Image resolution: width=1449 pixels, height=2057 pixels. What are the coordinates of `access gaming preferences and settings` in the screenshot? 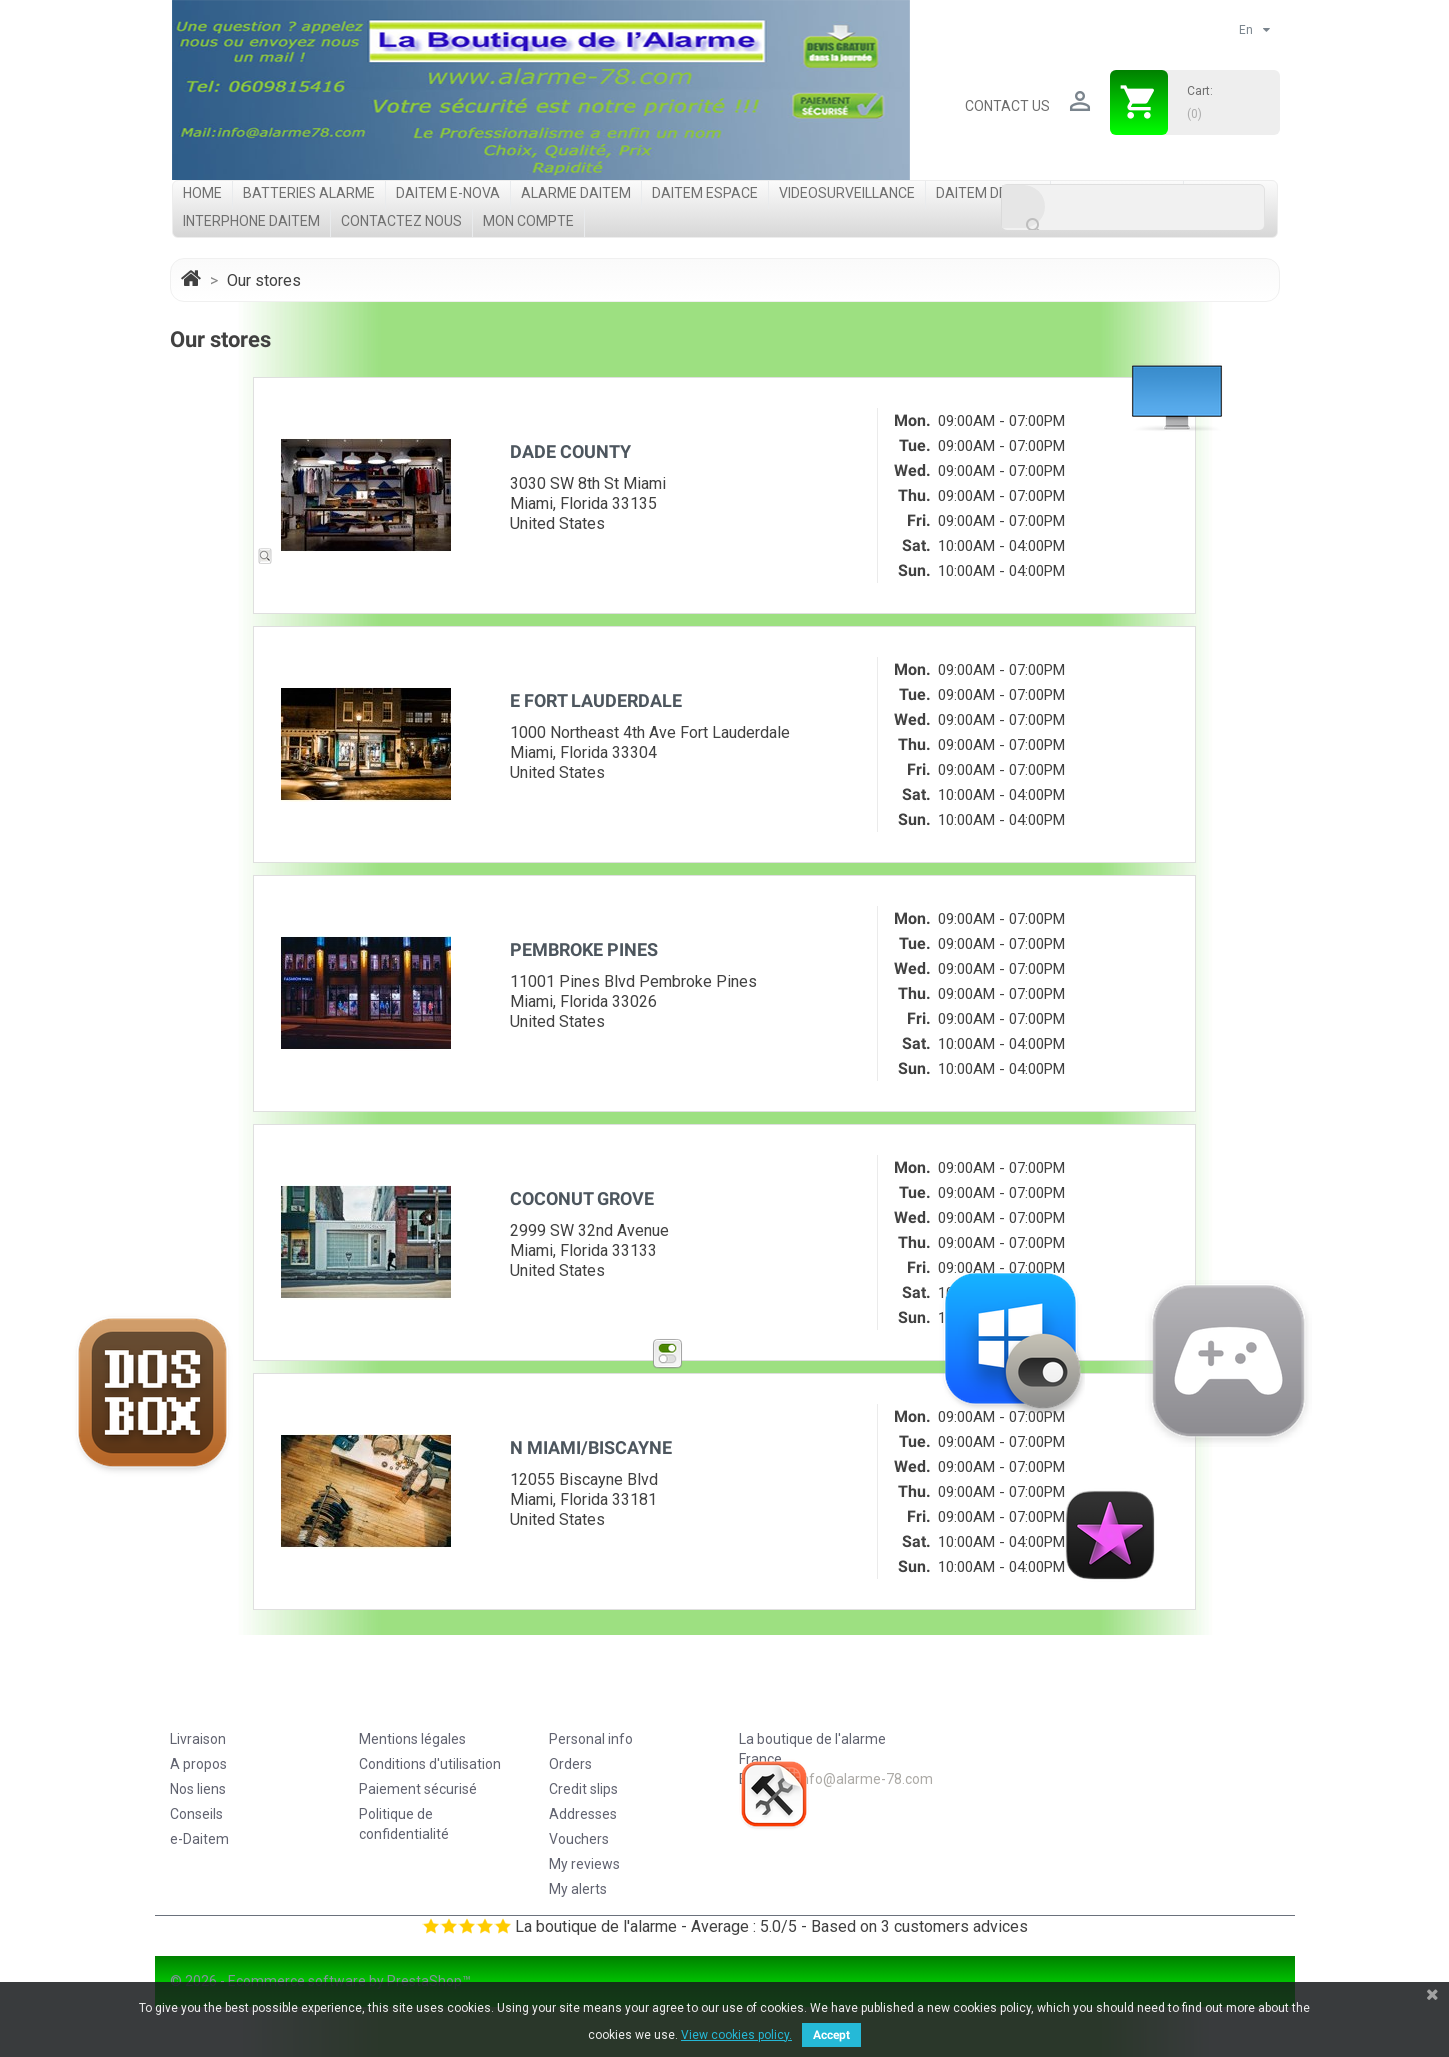 It's located at (1228, 1363).